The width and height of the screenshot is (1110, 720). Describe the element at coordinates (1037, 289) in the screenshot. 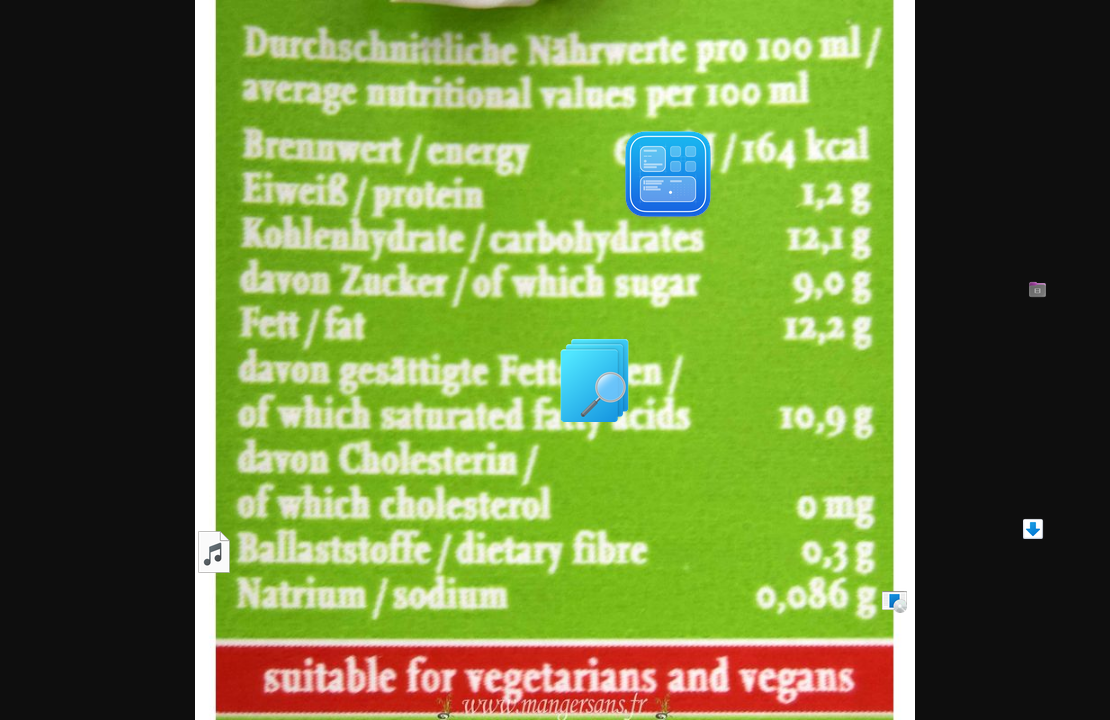

I see `open your videos folder` at that location.